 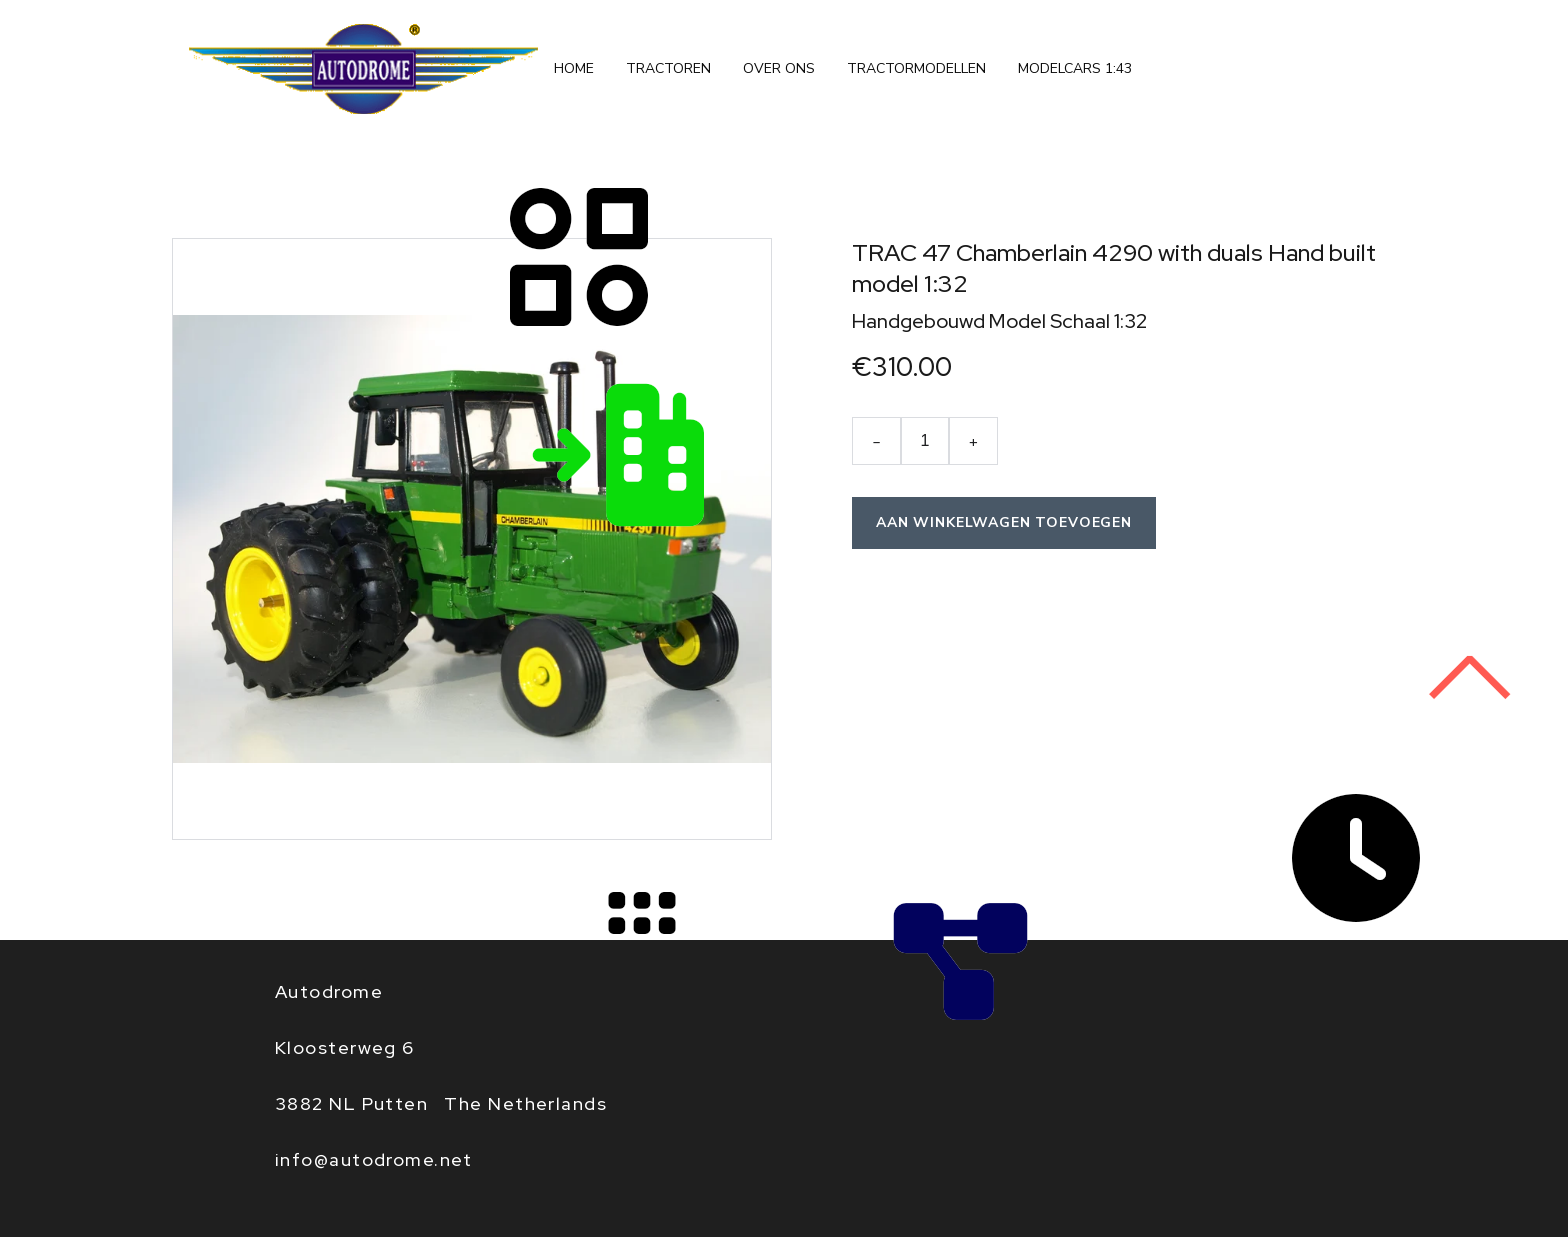 I want to click on drag to reorder or rearrange items, so click(x=642, y=913).